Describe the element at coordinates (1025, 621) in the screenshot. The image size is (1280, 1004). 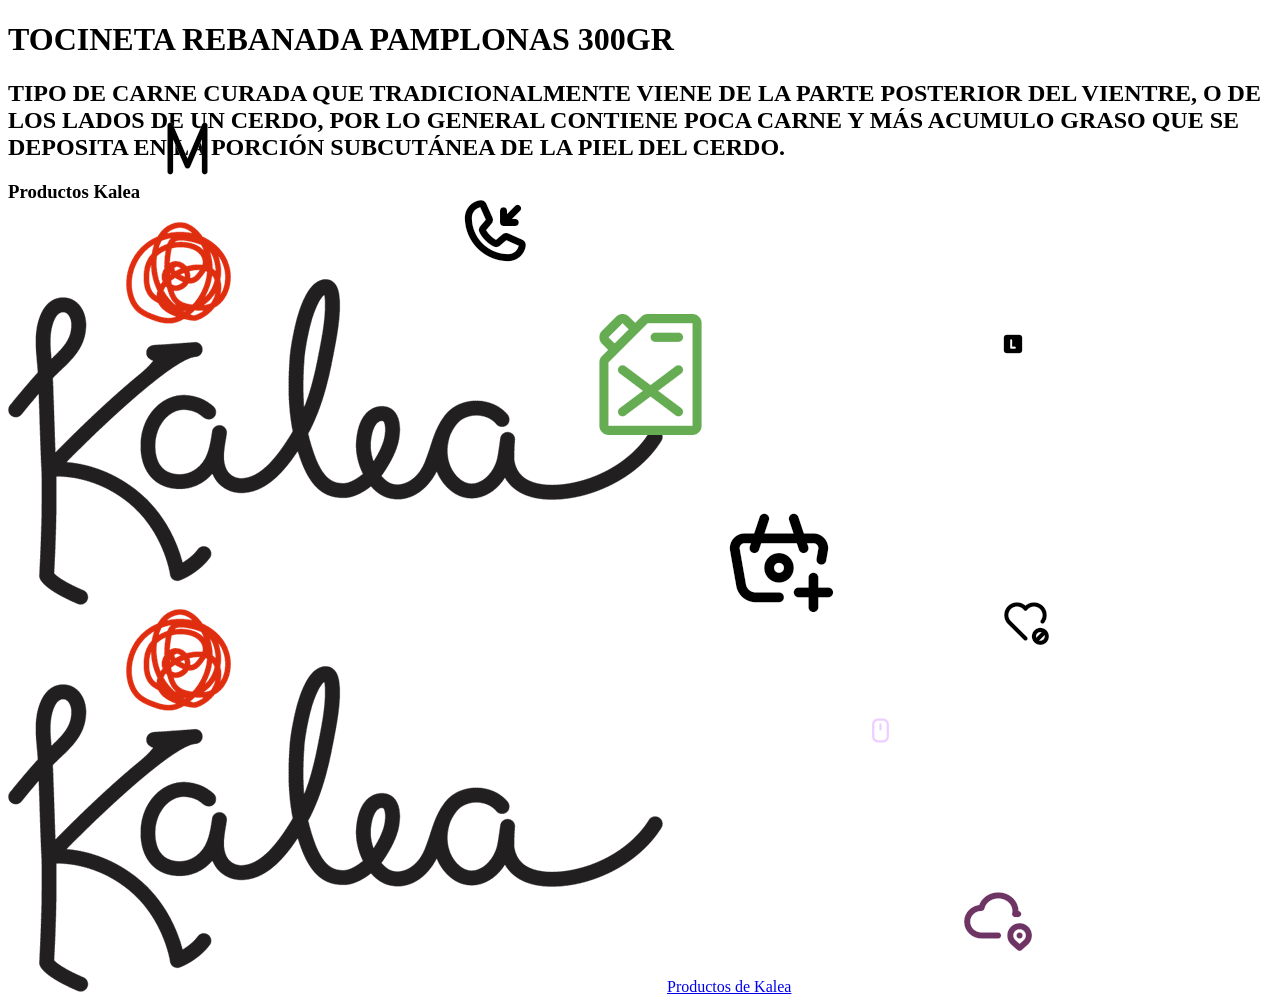
I see `remove from favorites` at that location.